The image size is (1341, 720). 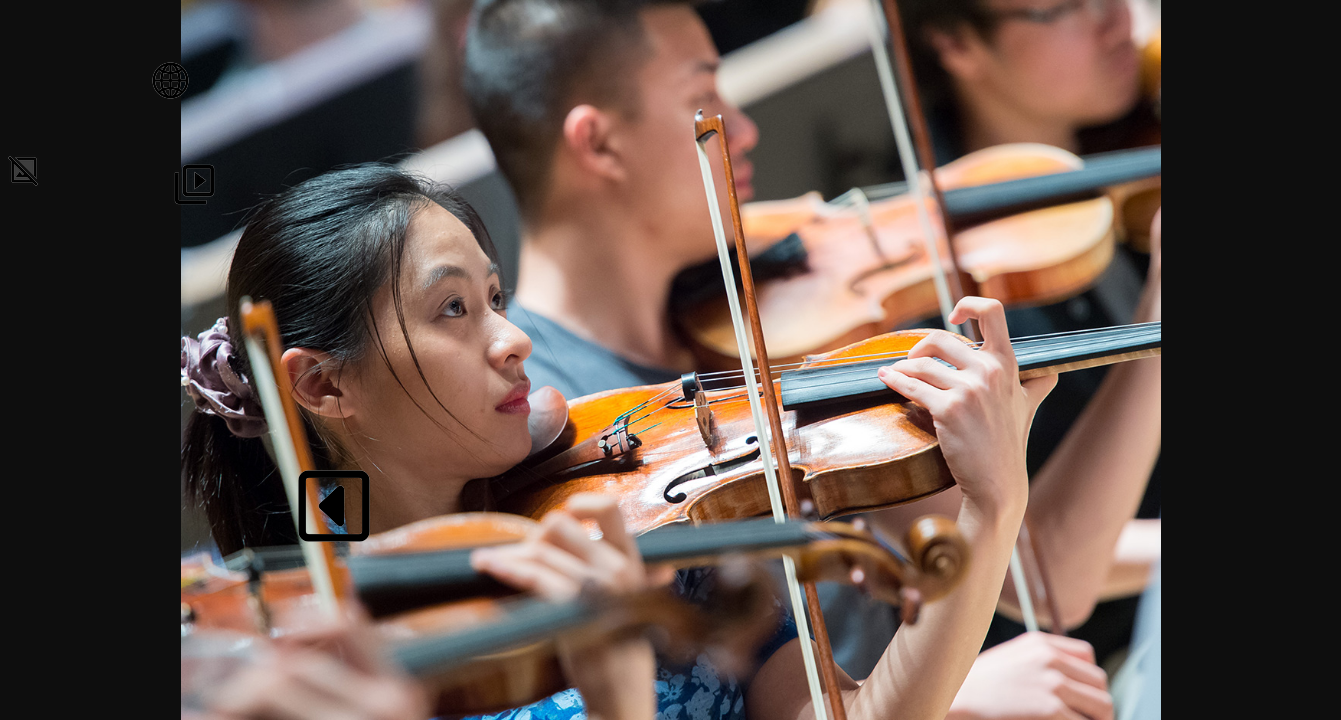 I want to click on navigate to the previous item or screen, so click(x=334, y=506).